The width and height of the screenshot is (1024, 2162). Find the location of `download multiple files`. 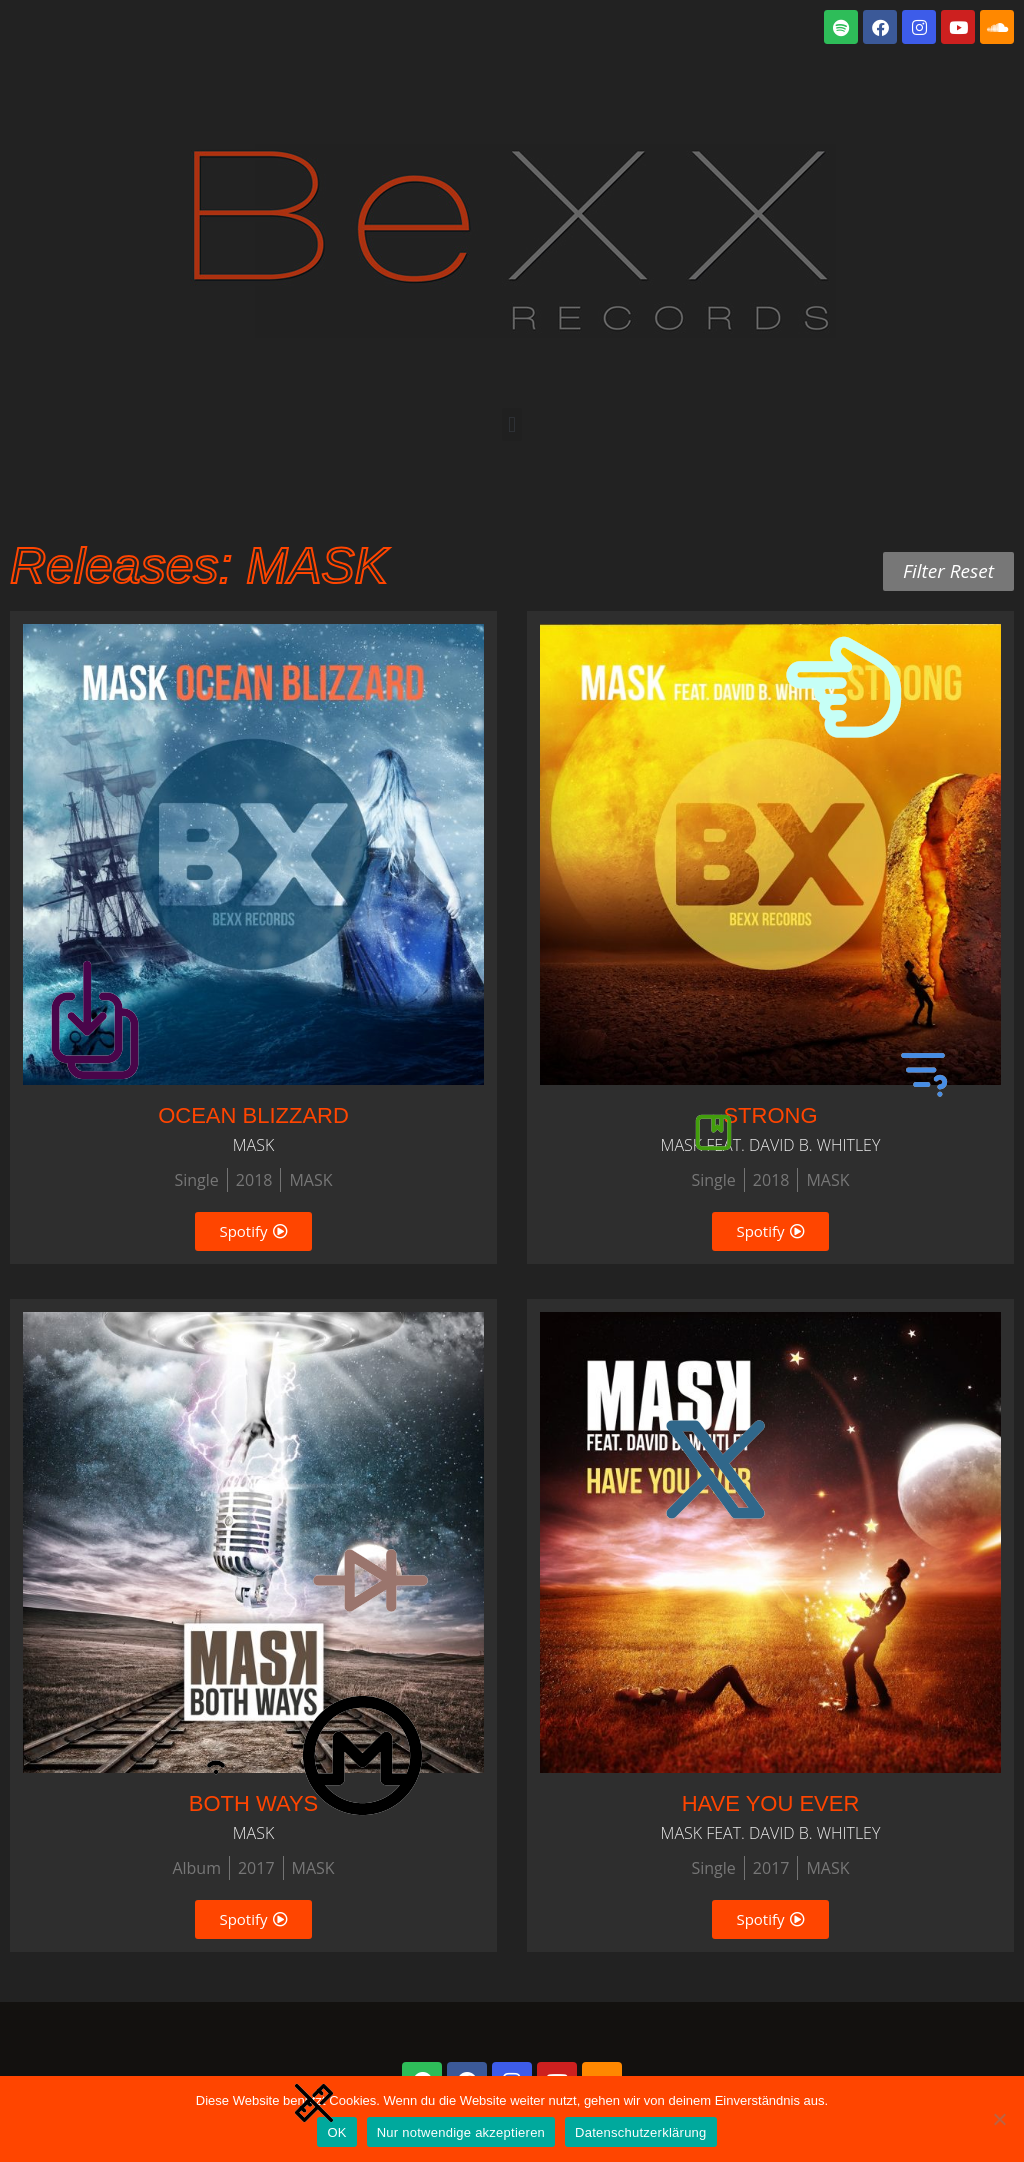

download multiple files is located at coordinates (95, 1020).